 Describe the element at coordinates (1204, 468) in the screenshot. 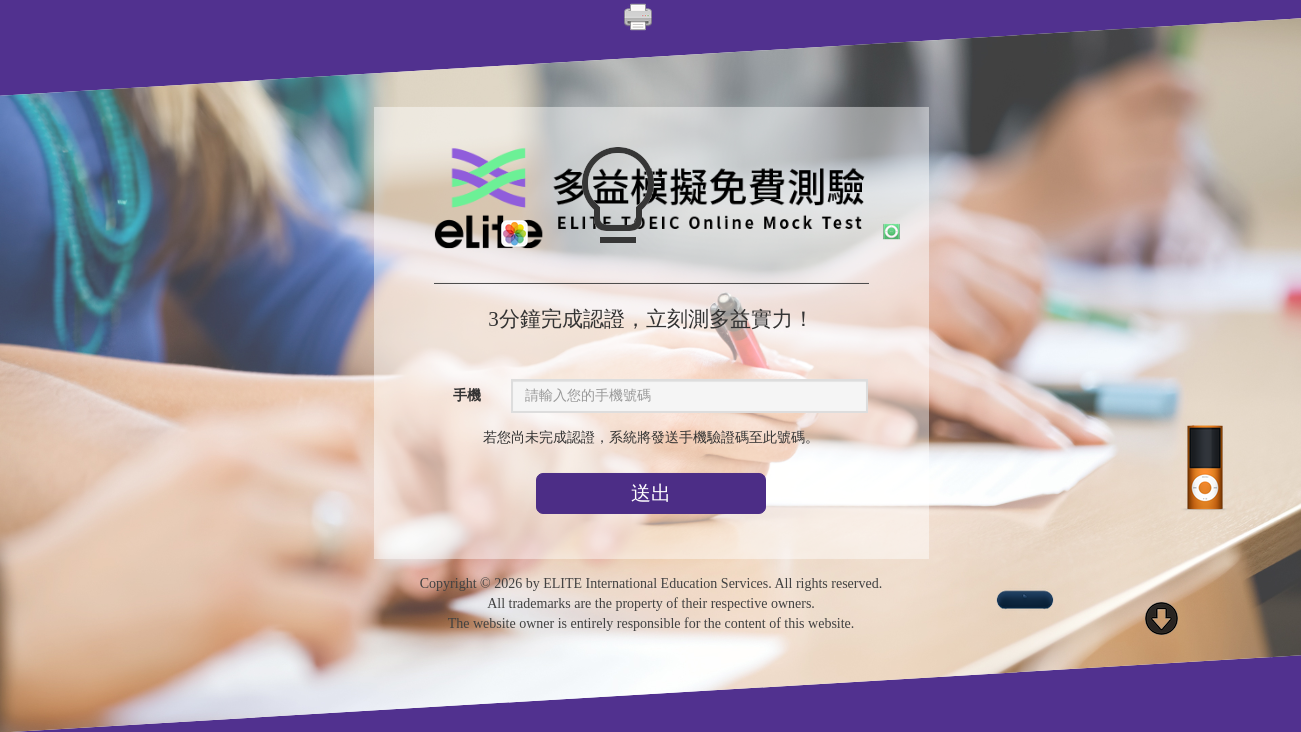

I see `sync music to ipod nano device` at that location.